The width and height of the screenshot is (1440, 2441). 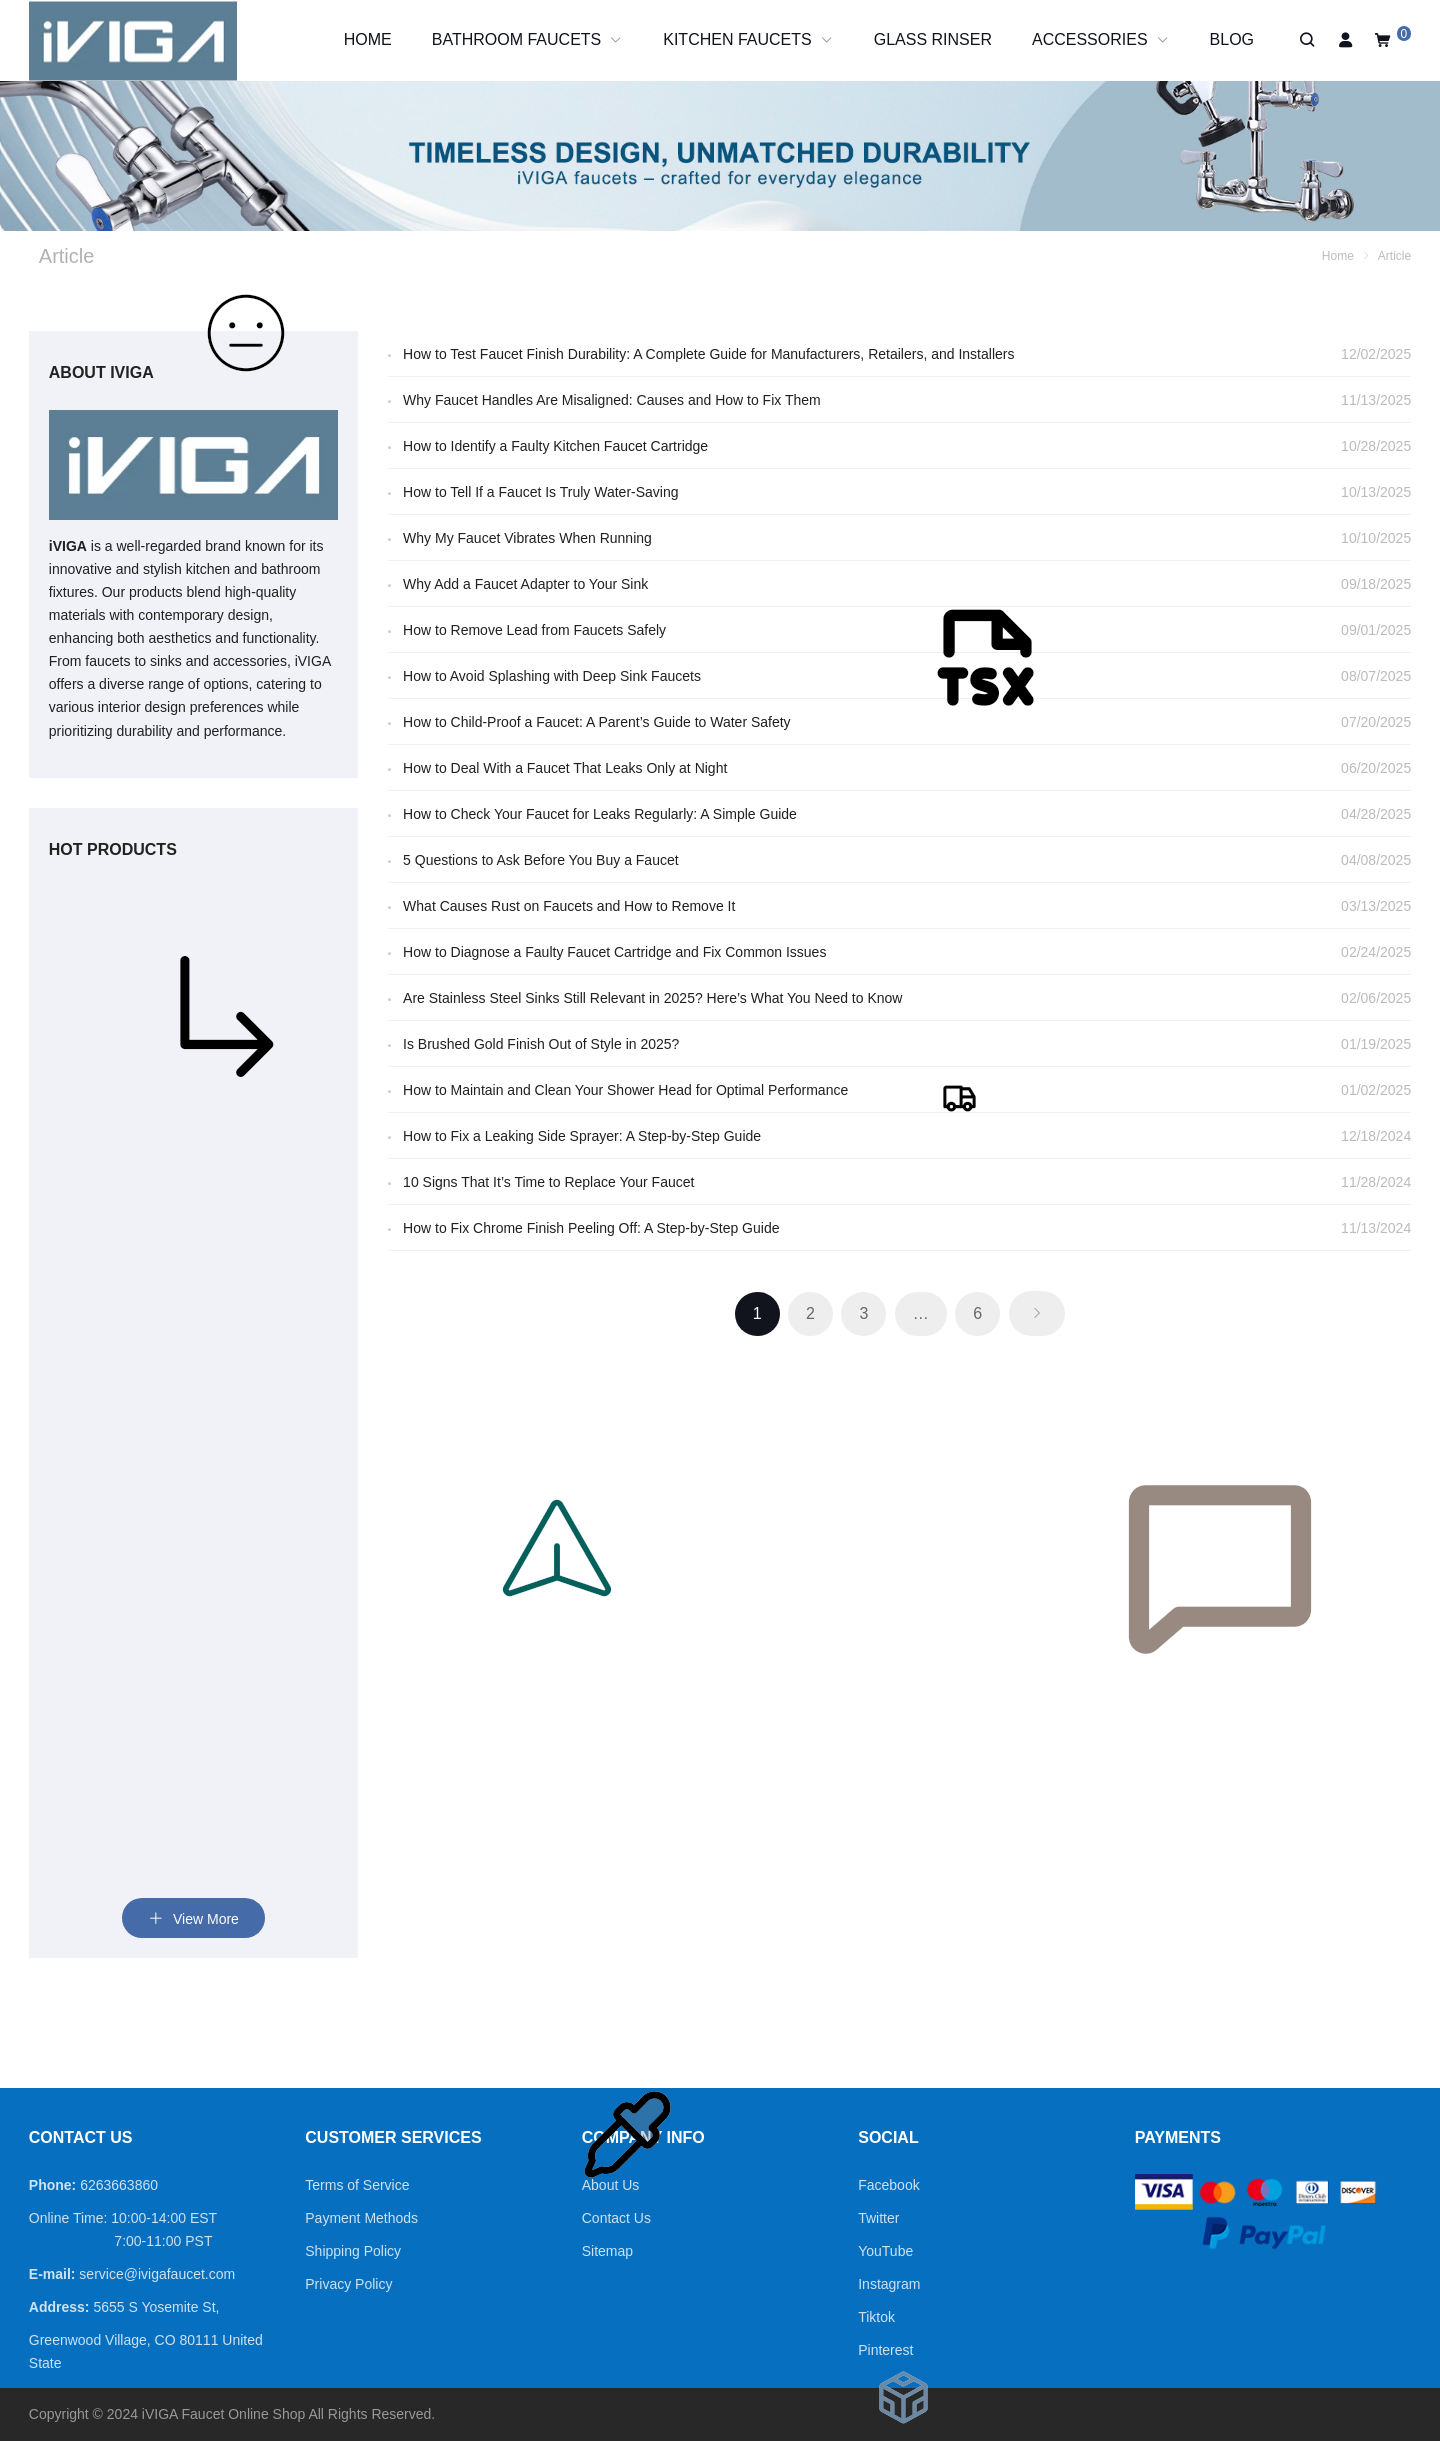 I want to click on move item down and to the right, so click(x=217, y=1016).